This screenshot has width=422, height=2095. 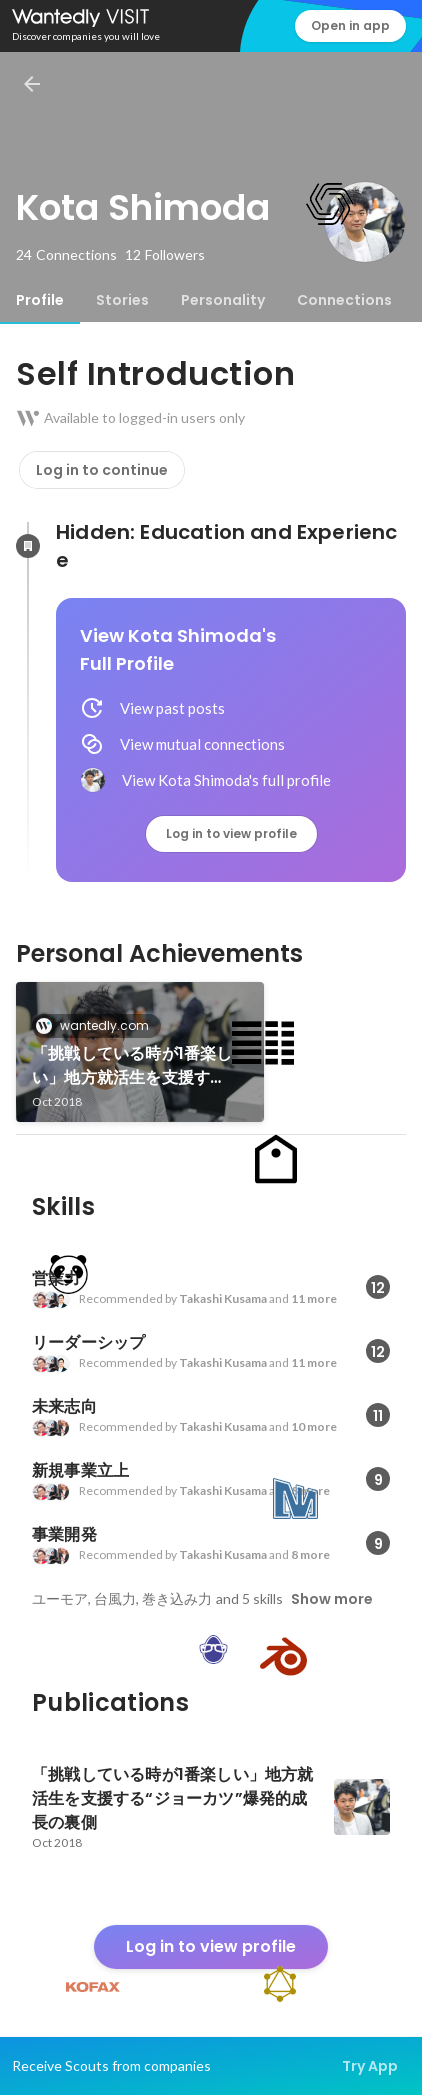 What do you see at coordinates (283, 1656) in the screenshot?
I see `open blender 3d modeling software` at bounding box center [283, 1656].